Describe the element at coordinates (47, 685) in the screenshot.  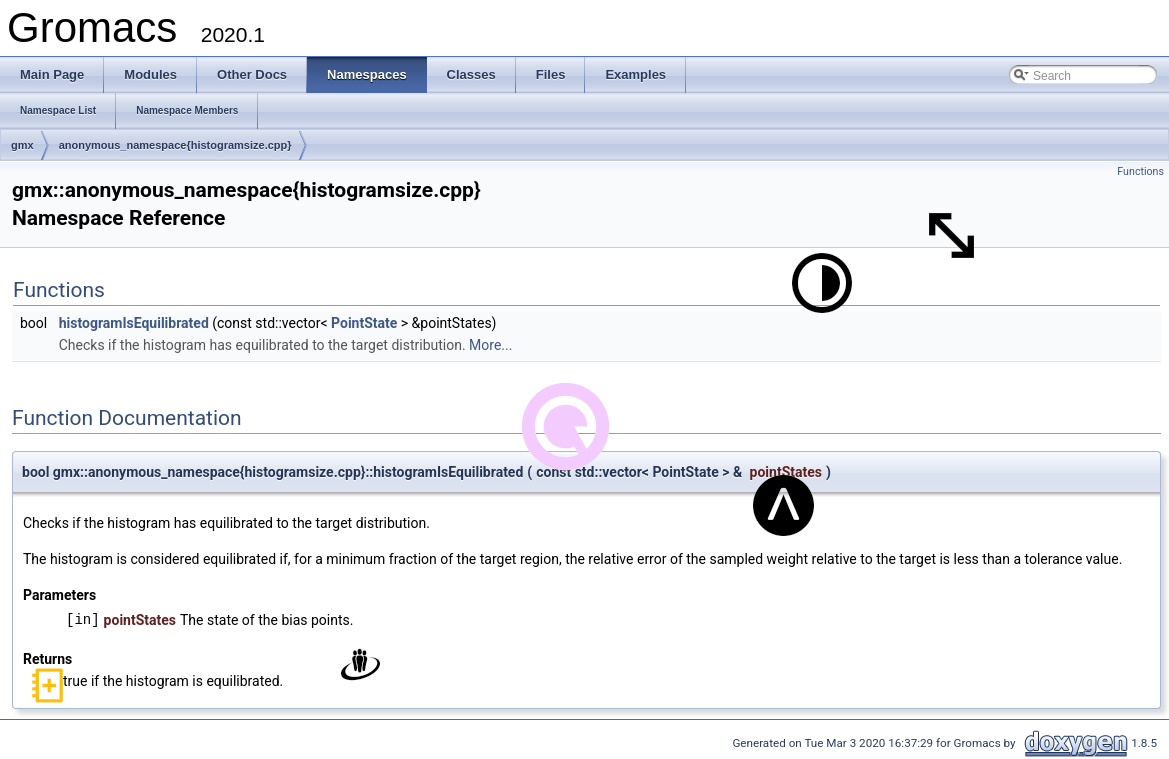
I see `access health records or medical history` at that location.